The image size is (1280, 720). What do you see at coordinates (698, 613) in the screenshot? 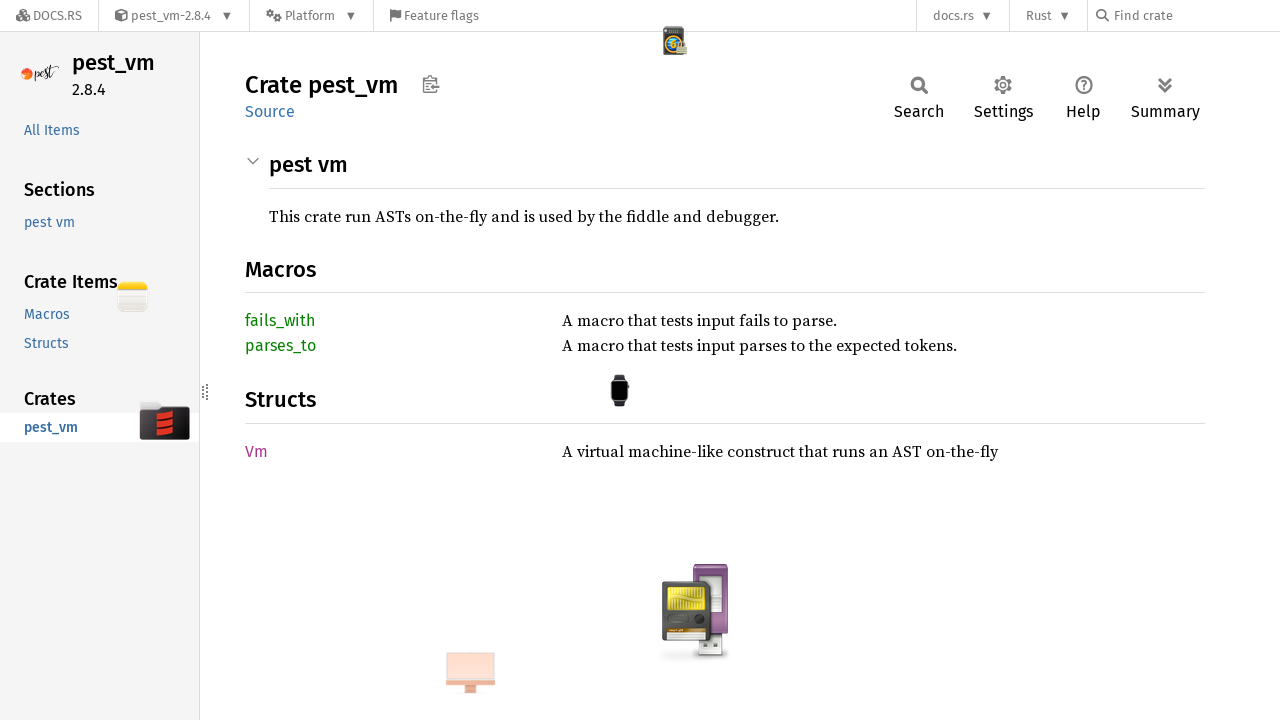
I see `access removable storage devices` at bounding box center [698, 613].